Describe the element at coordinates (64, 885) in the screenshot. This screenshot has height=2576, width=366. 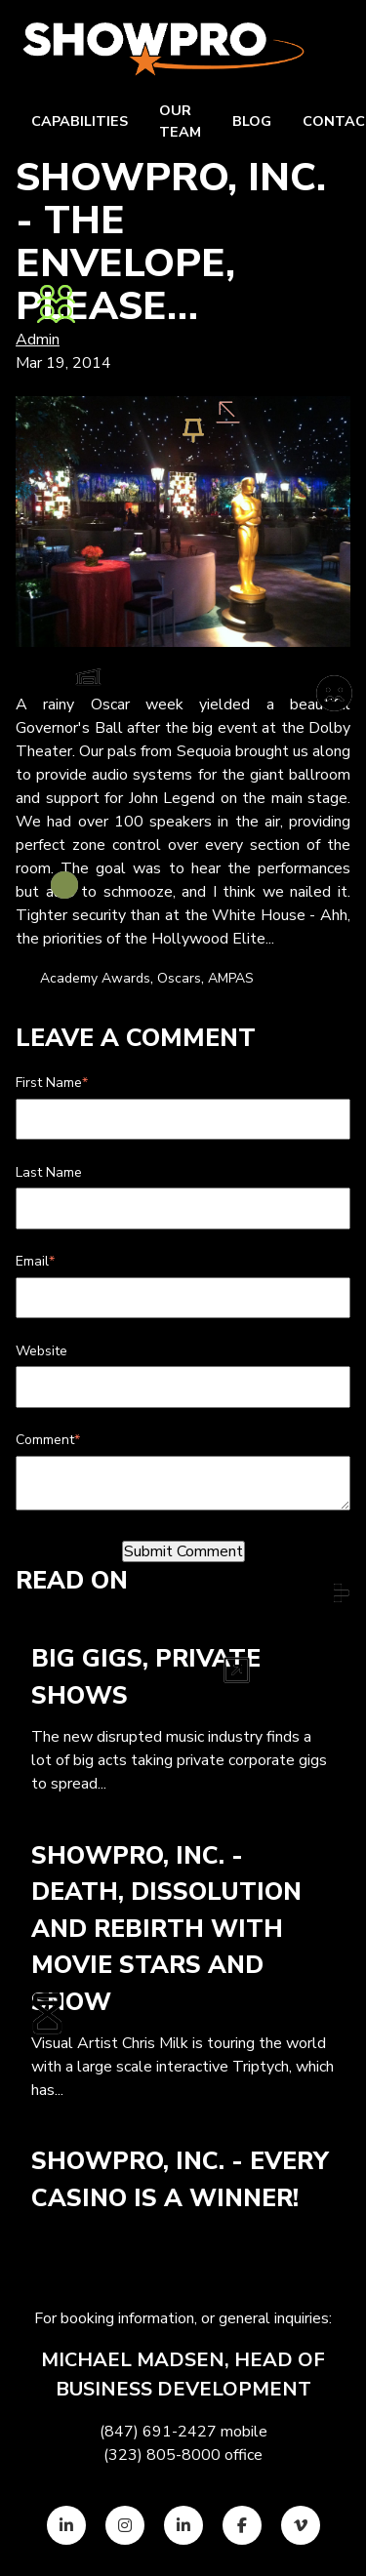
I see `indicates an unread notification or new item` at that location.